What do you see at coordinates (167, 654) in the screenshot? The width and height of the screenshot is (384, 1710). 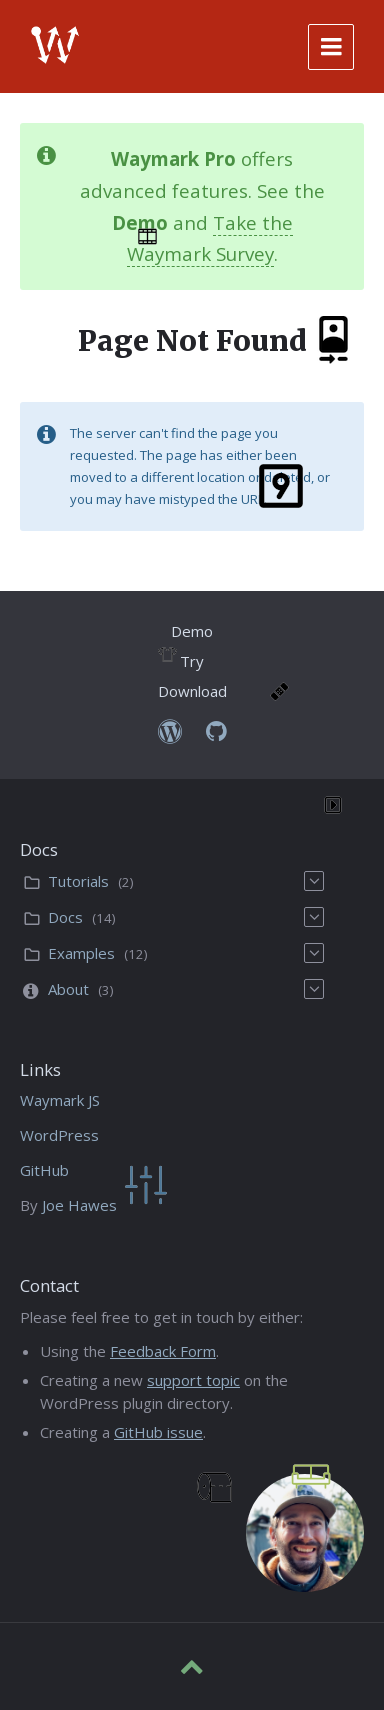 I see `browse clothing or apparel category` at bounding box center [167, 654].